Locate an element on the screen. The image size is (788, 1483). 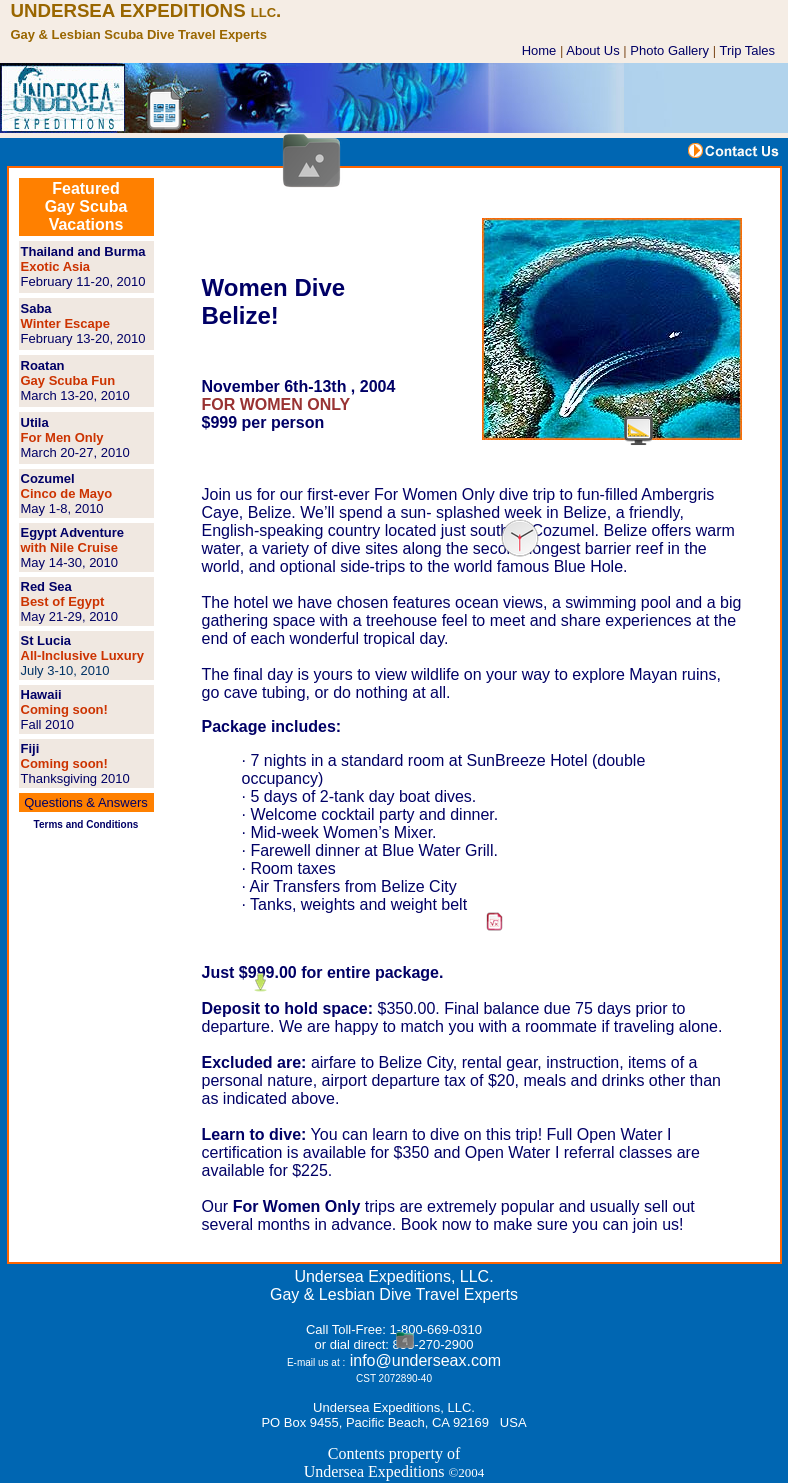
open insync cloud sync folder is located at coordinates (405, 1340).